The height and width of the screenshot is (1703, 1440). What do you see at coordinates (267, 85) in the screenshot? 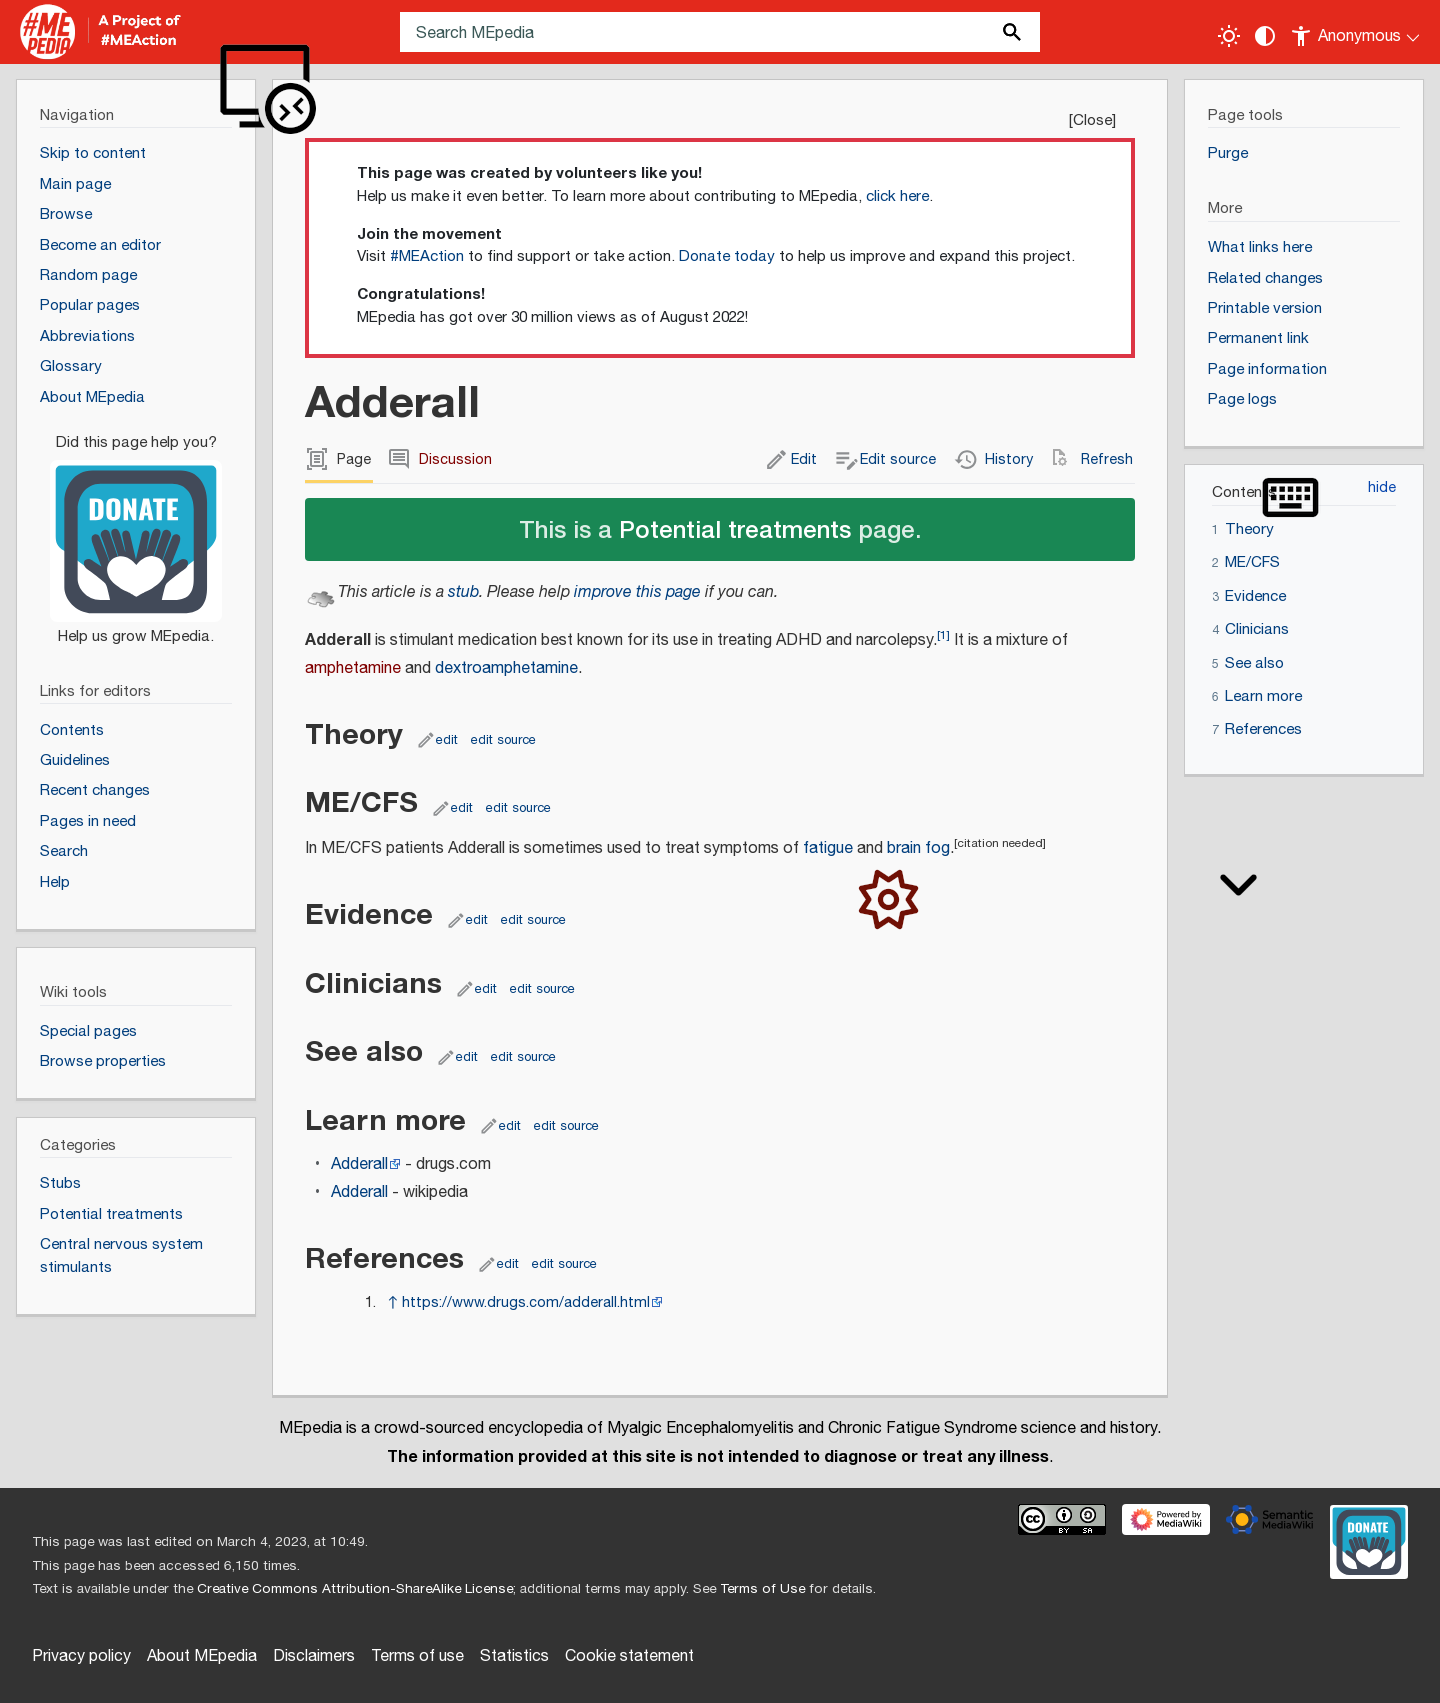
I see `access remote desktop connections` at bounding box center [267, 85].